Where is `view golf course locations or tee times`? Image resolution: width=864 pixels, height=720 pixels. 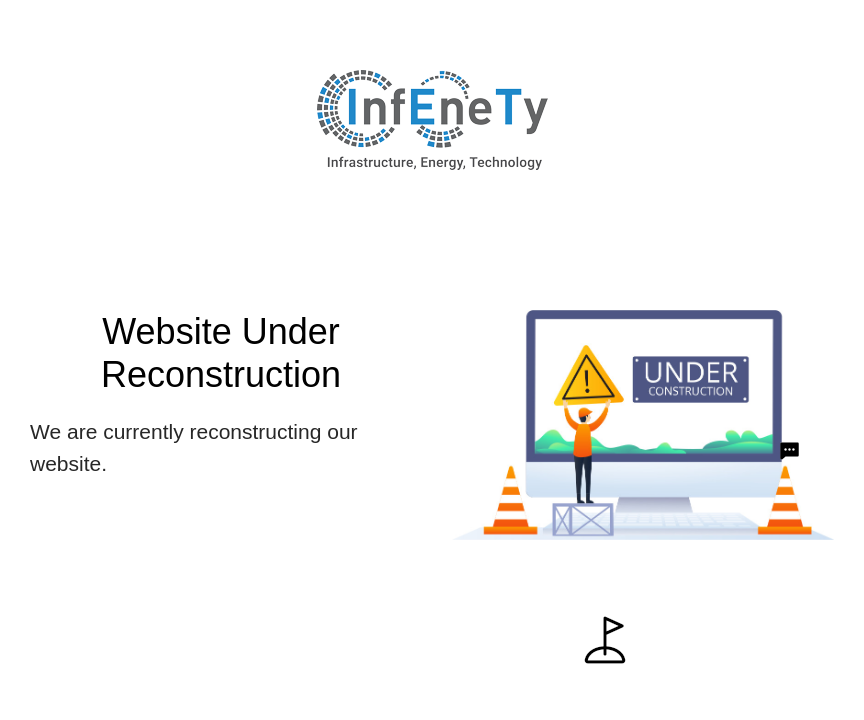
view golf course locations or tee times is located at coordinates (605, 640).